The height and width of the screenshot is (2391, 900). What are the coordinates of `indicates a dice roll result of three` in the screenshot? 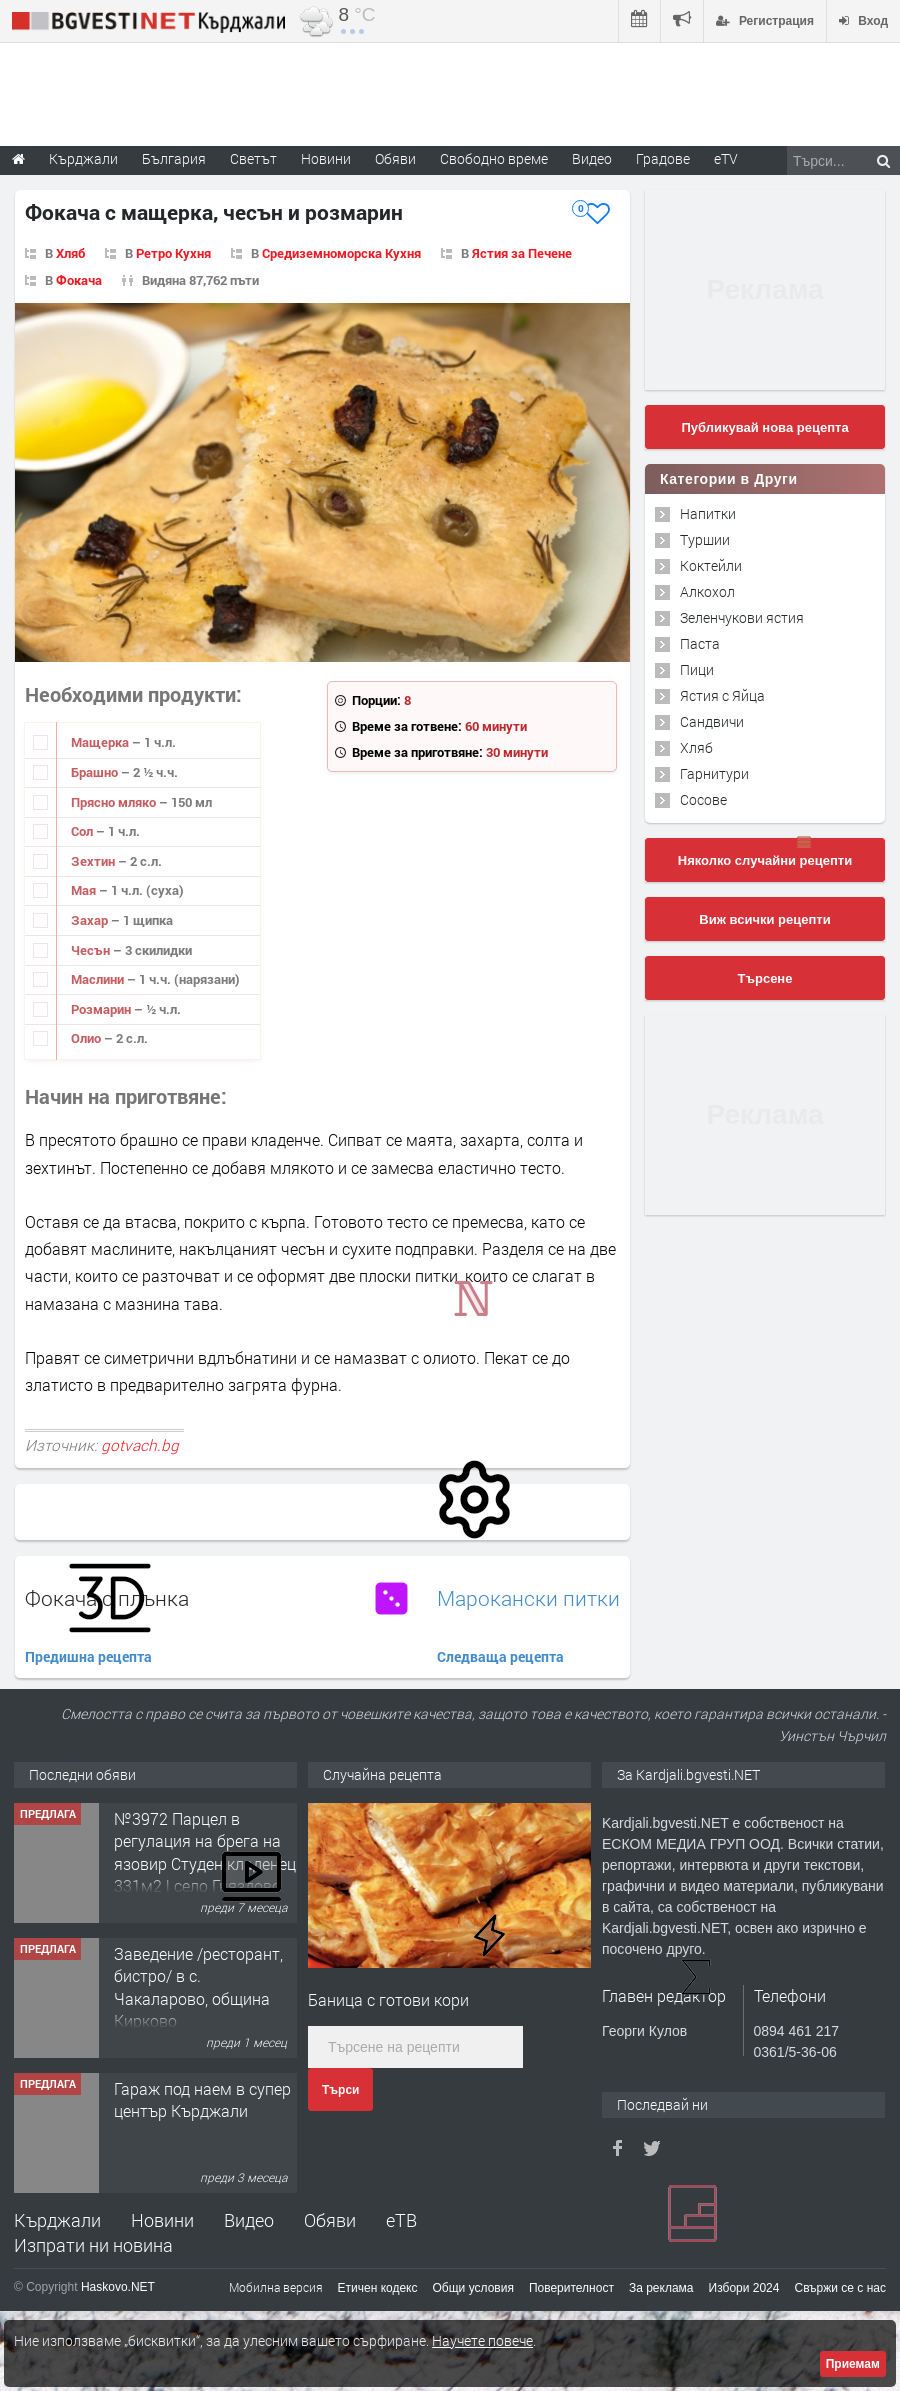 It's located at (391, 1598).